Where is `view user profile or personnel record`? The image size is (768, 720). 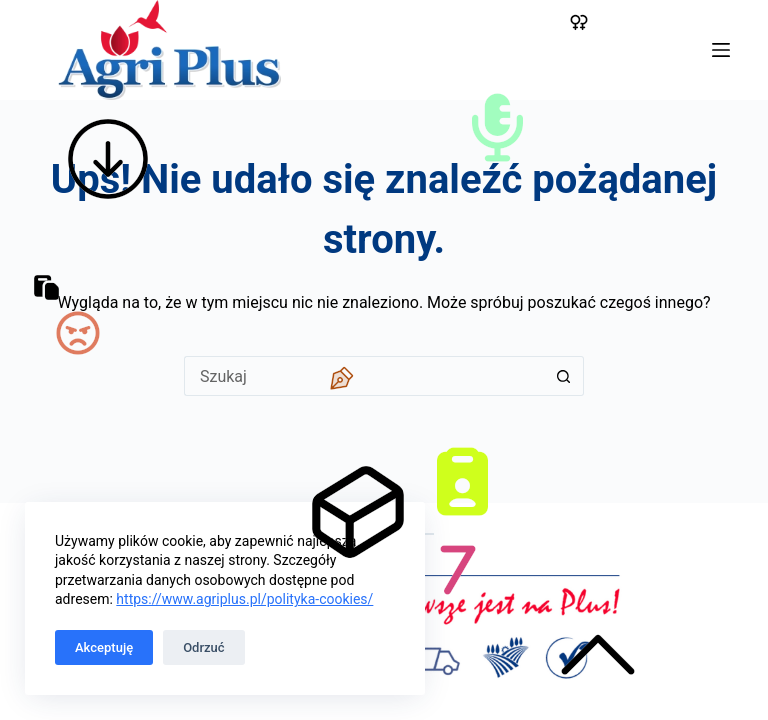
view user profile or personnel record is located at coordinates (462, 481).